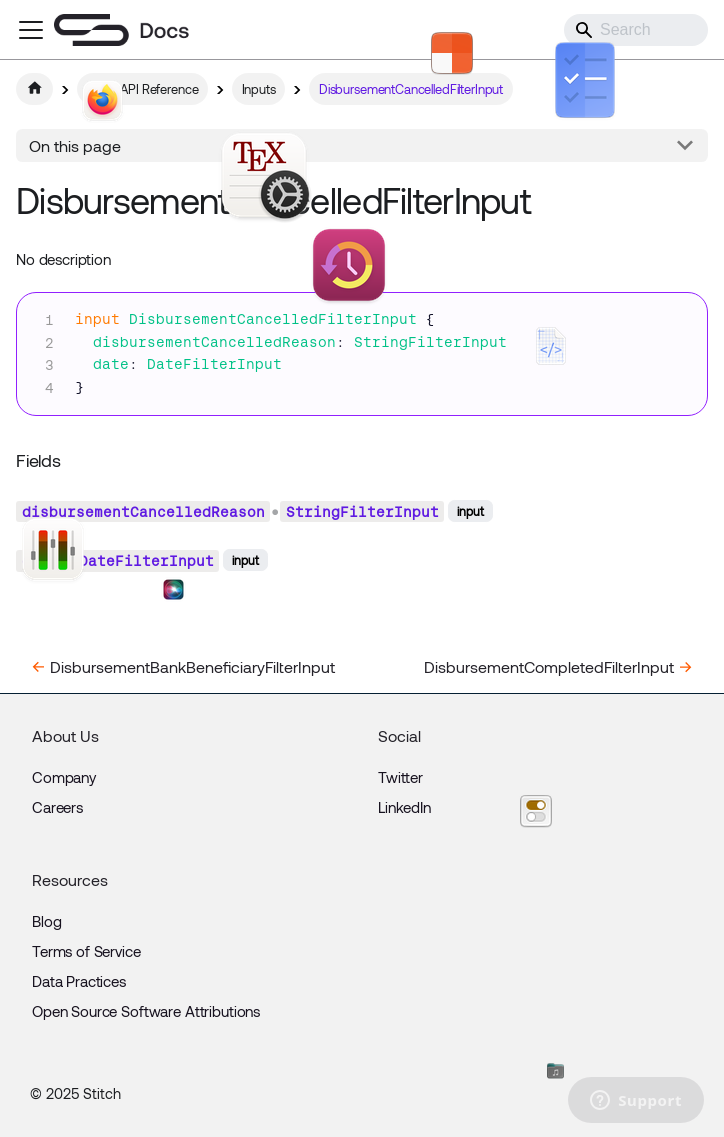 The height and width of the screenshot is (1137, 724). What do you see at coordinates (53, 549) in the screenshot?
I see `open mudita24 audio mixer application` at bounding box center [53, 549].